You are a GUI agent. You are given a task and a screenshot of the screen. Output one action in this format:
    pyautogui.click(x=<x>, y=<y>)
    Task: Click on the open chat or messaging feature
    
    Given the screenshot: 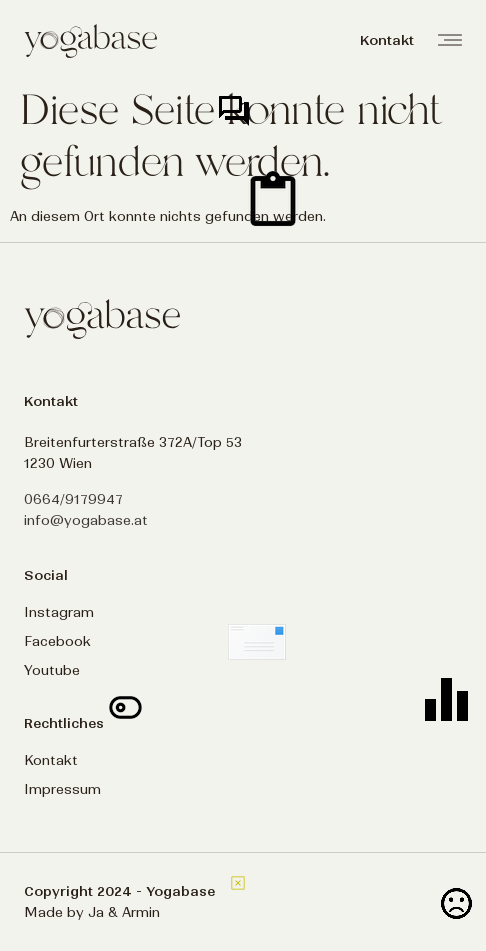 What is the action you would take?
    pyautogui.click(x=234, y=111)
    